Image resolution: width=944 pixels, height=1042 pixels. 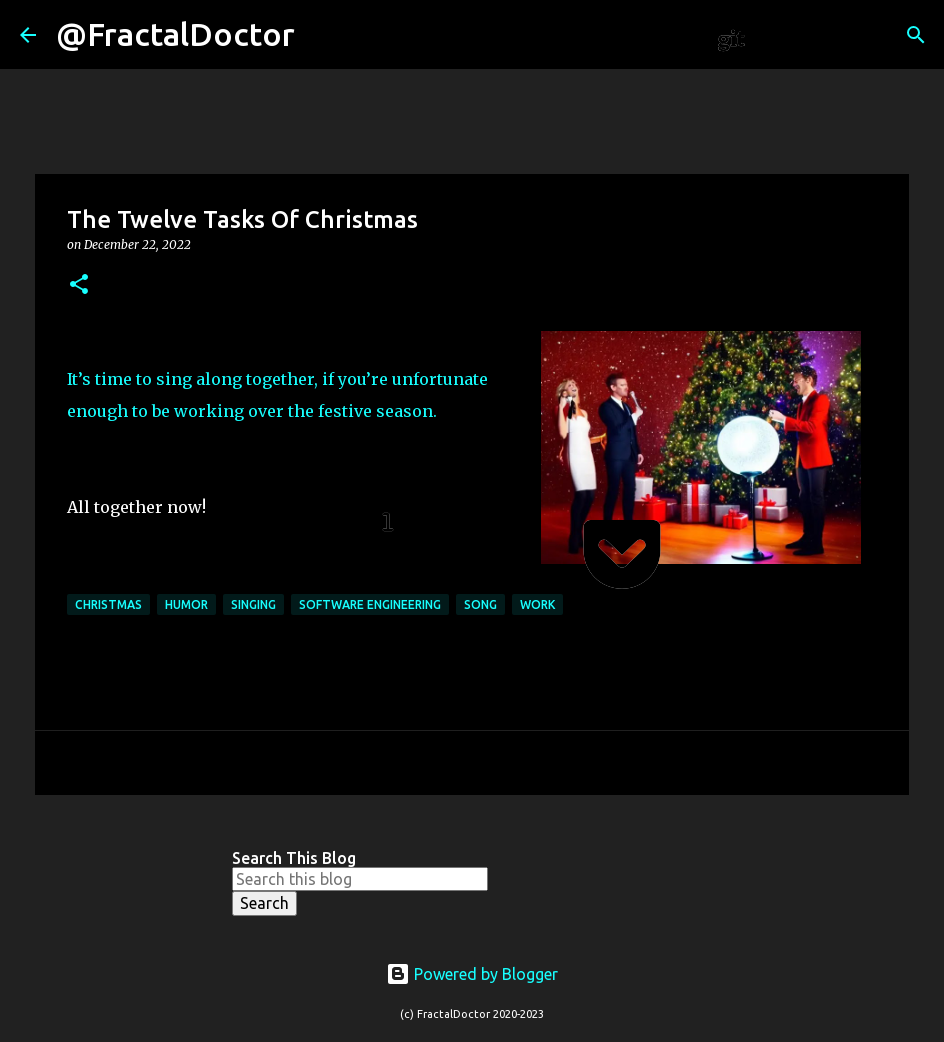 What do you see at coordinates (388, 522) in the screenshot?
I see `indicates the number one or first item in a list` at bounding box center [388, 522].